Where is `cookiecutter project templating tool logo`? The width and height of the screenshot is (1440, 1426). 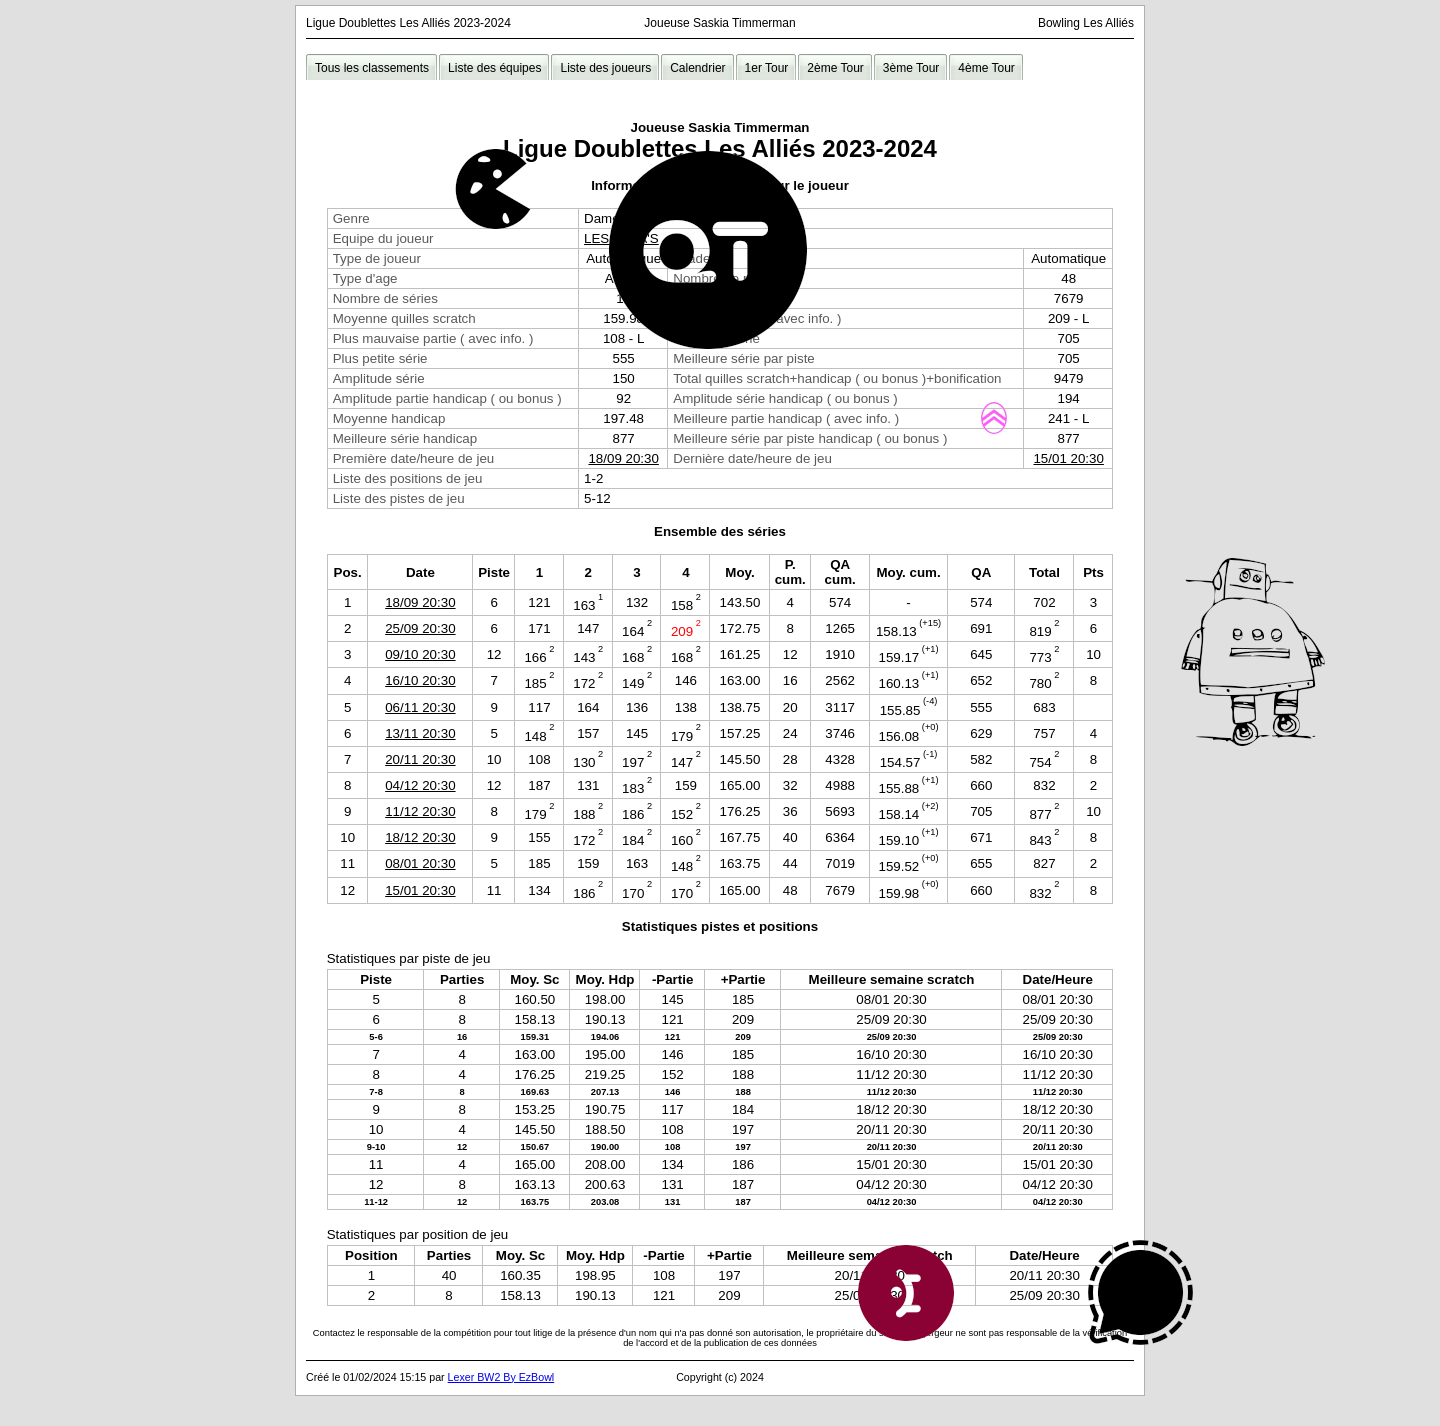
cookiecutter project templating tool logo is located at coordinates (493, 189).